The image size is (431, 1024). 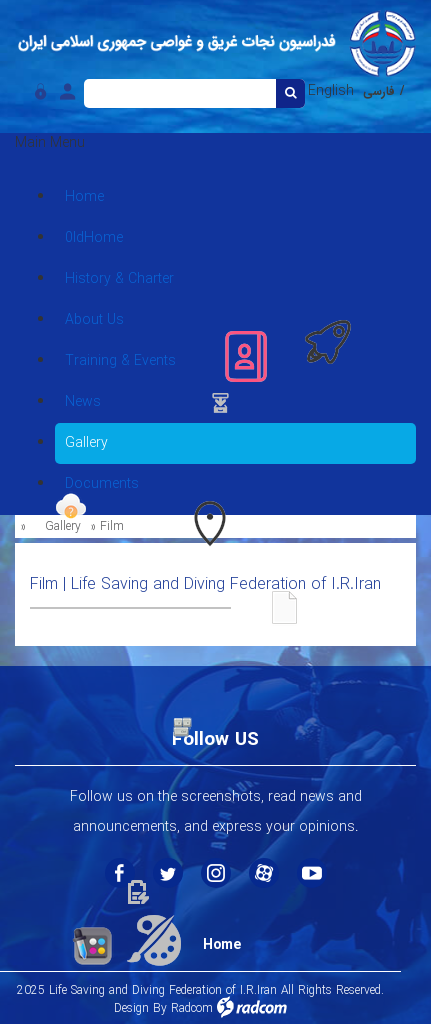 I want to click on weather data currently unavailable, so click(x=71, y=506).